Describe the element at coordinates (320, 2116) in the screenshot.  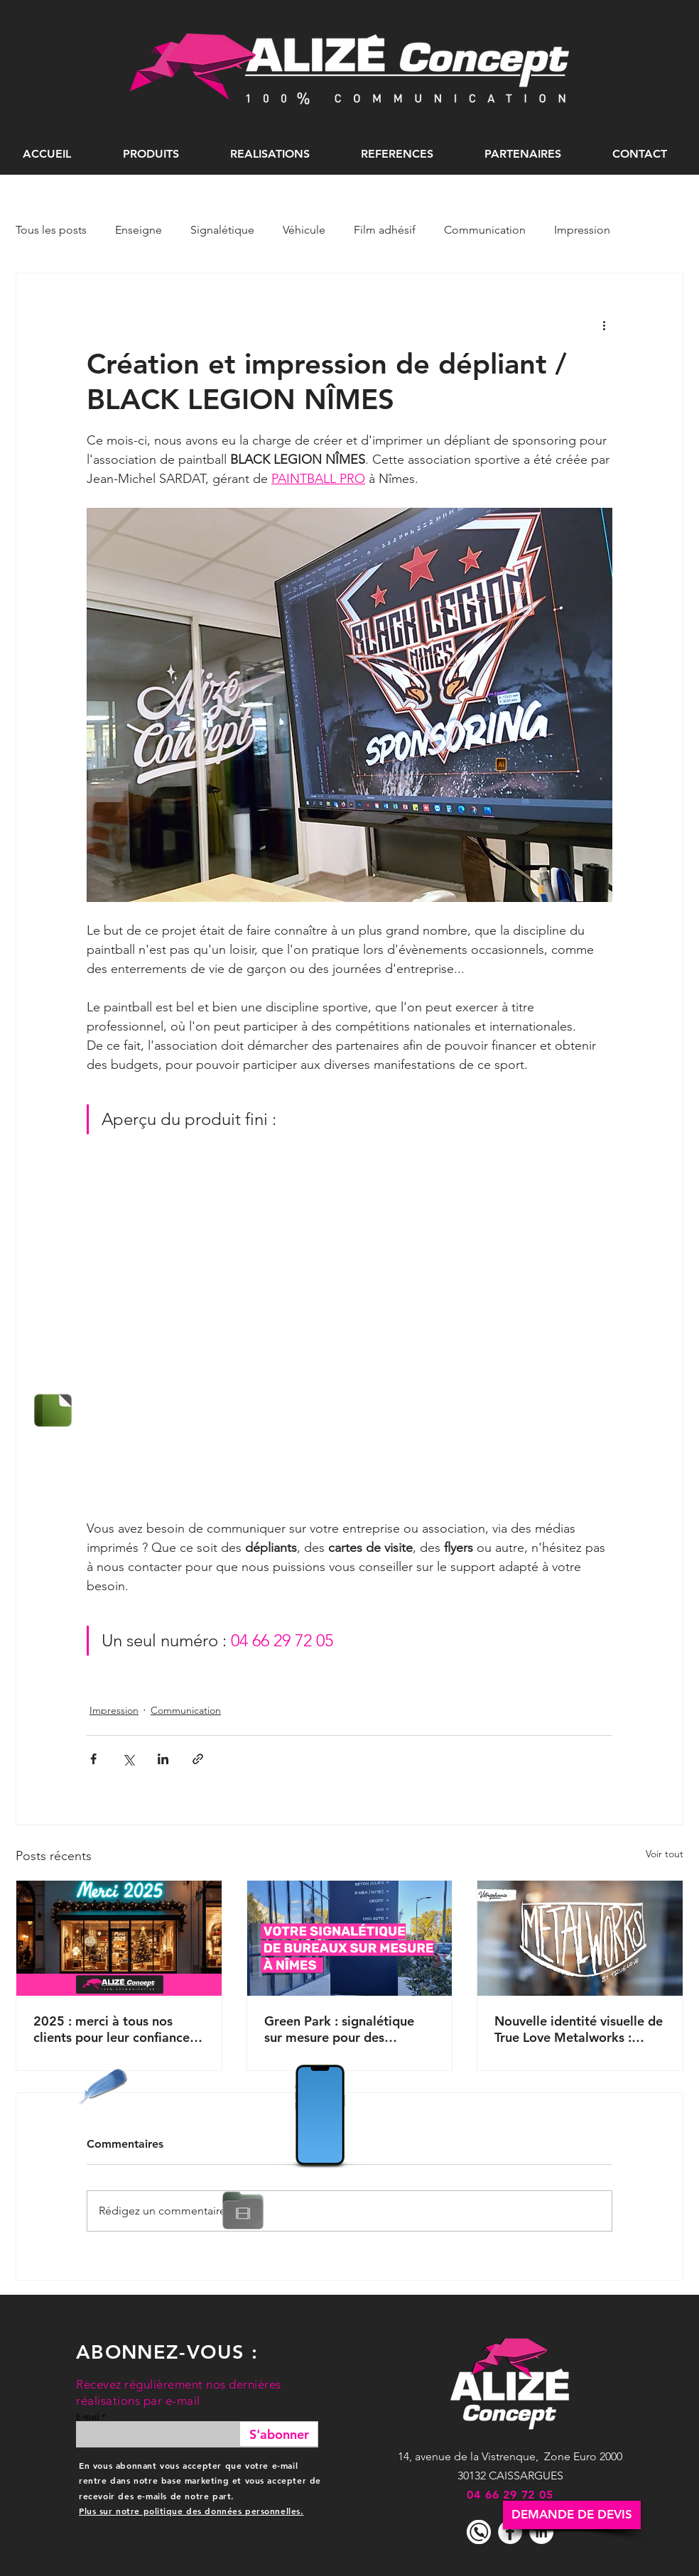
I see `iPhone 13 device icon` at that location.